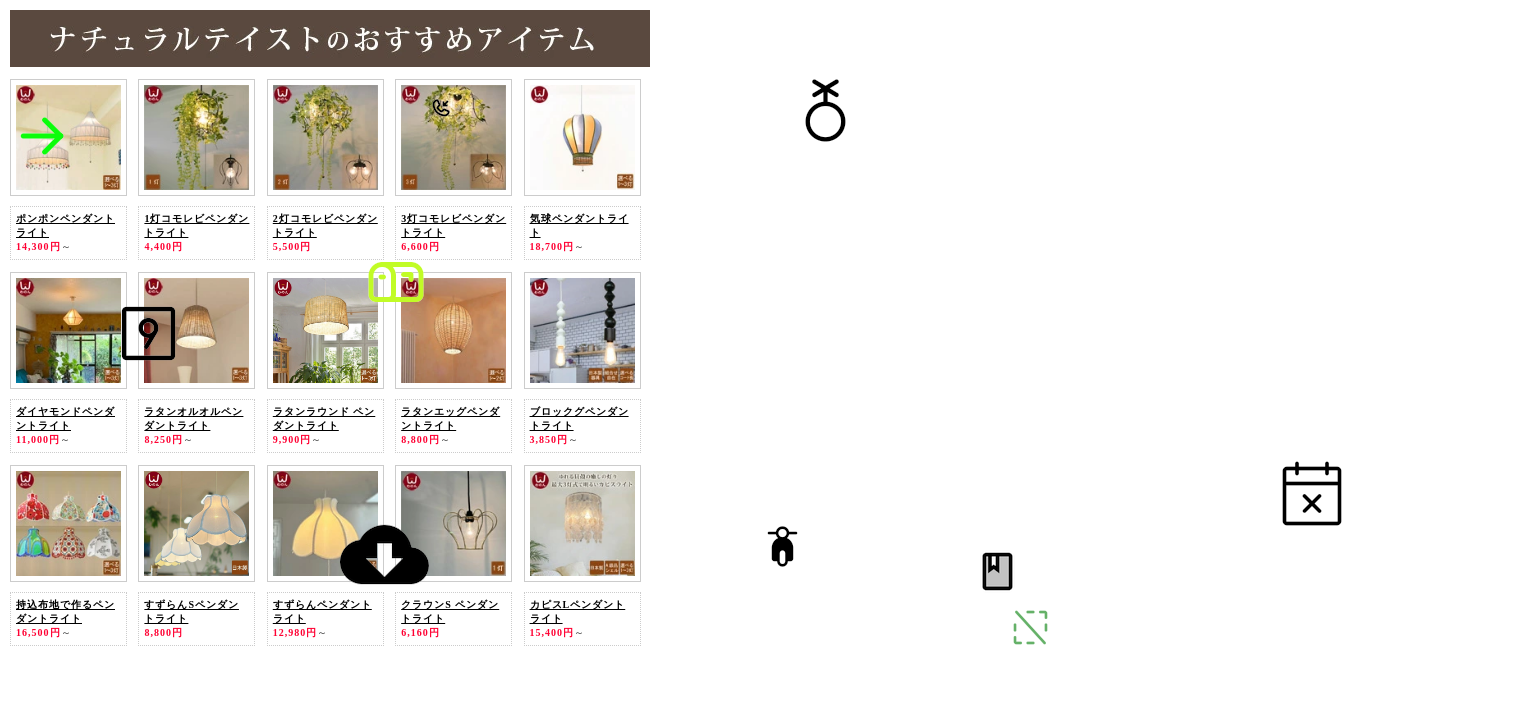  Describe the element at coordinates (782, 546) in the screenshot. I see `select moped or scooter delivery option` at that location.